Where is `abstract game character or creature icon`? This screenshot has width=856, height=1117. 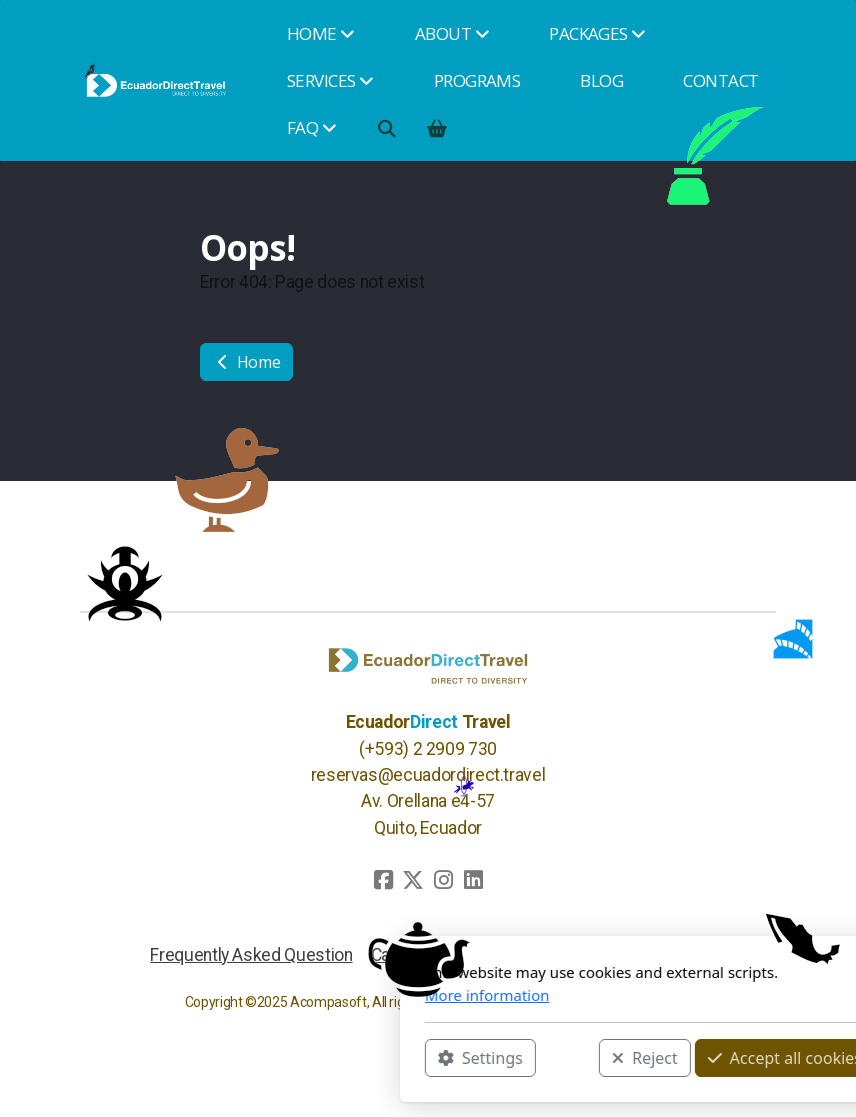
abstract game character or creature icon is located at coordinates (125, 584).